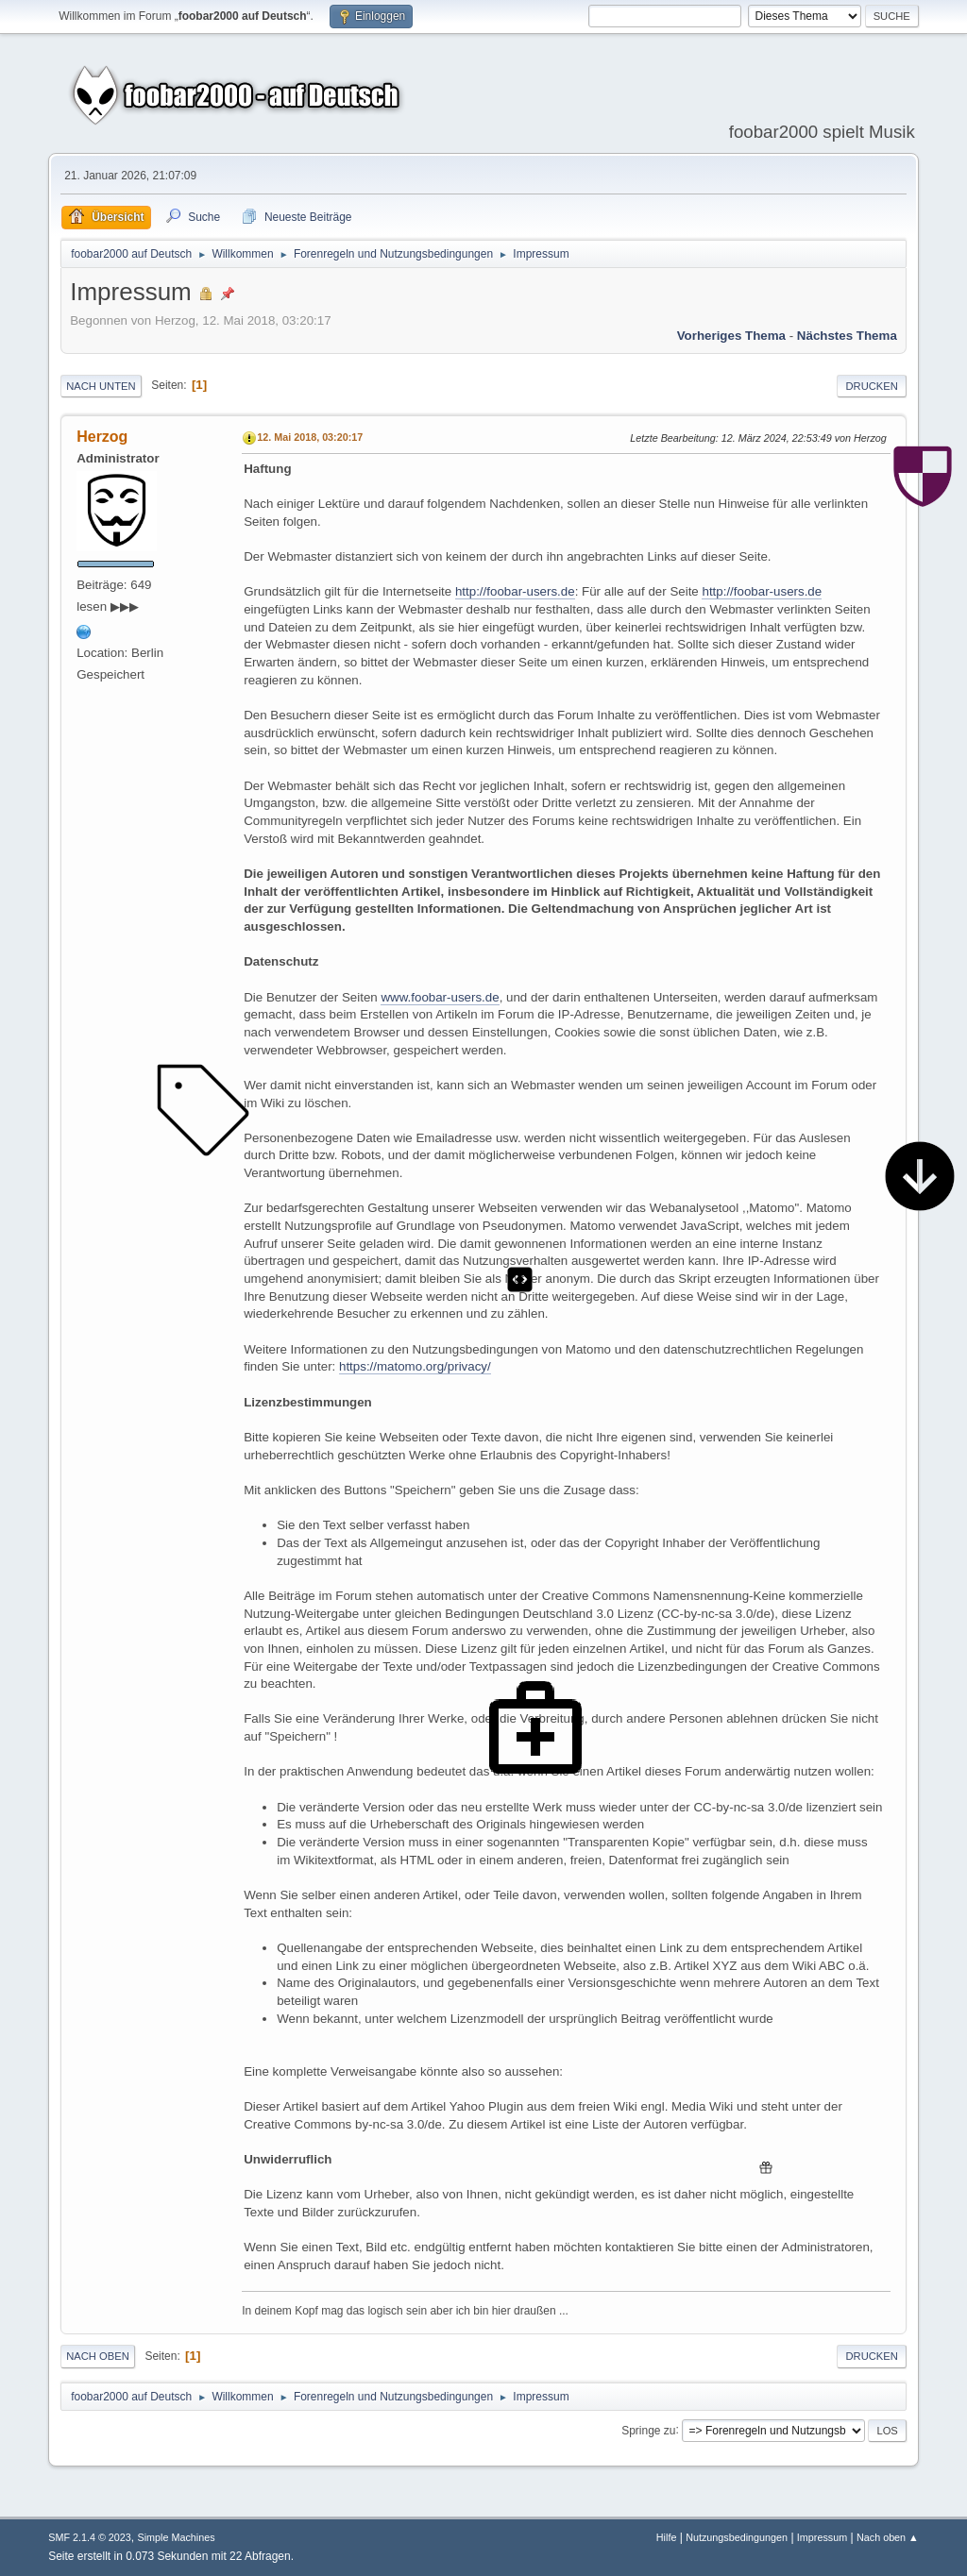  What do you see at coordinates (923, 473) in the screenshot?
I see `indicates verified or secure status` at bounding box center [923, 473].